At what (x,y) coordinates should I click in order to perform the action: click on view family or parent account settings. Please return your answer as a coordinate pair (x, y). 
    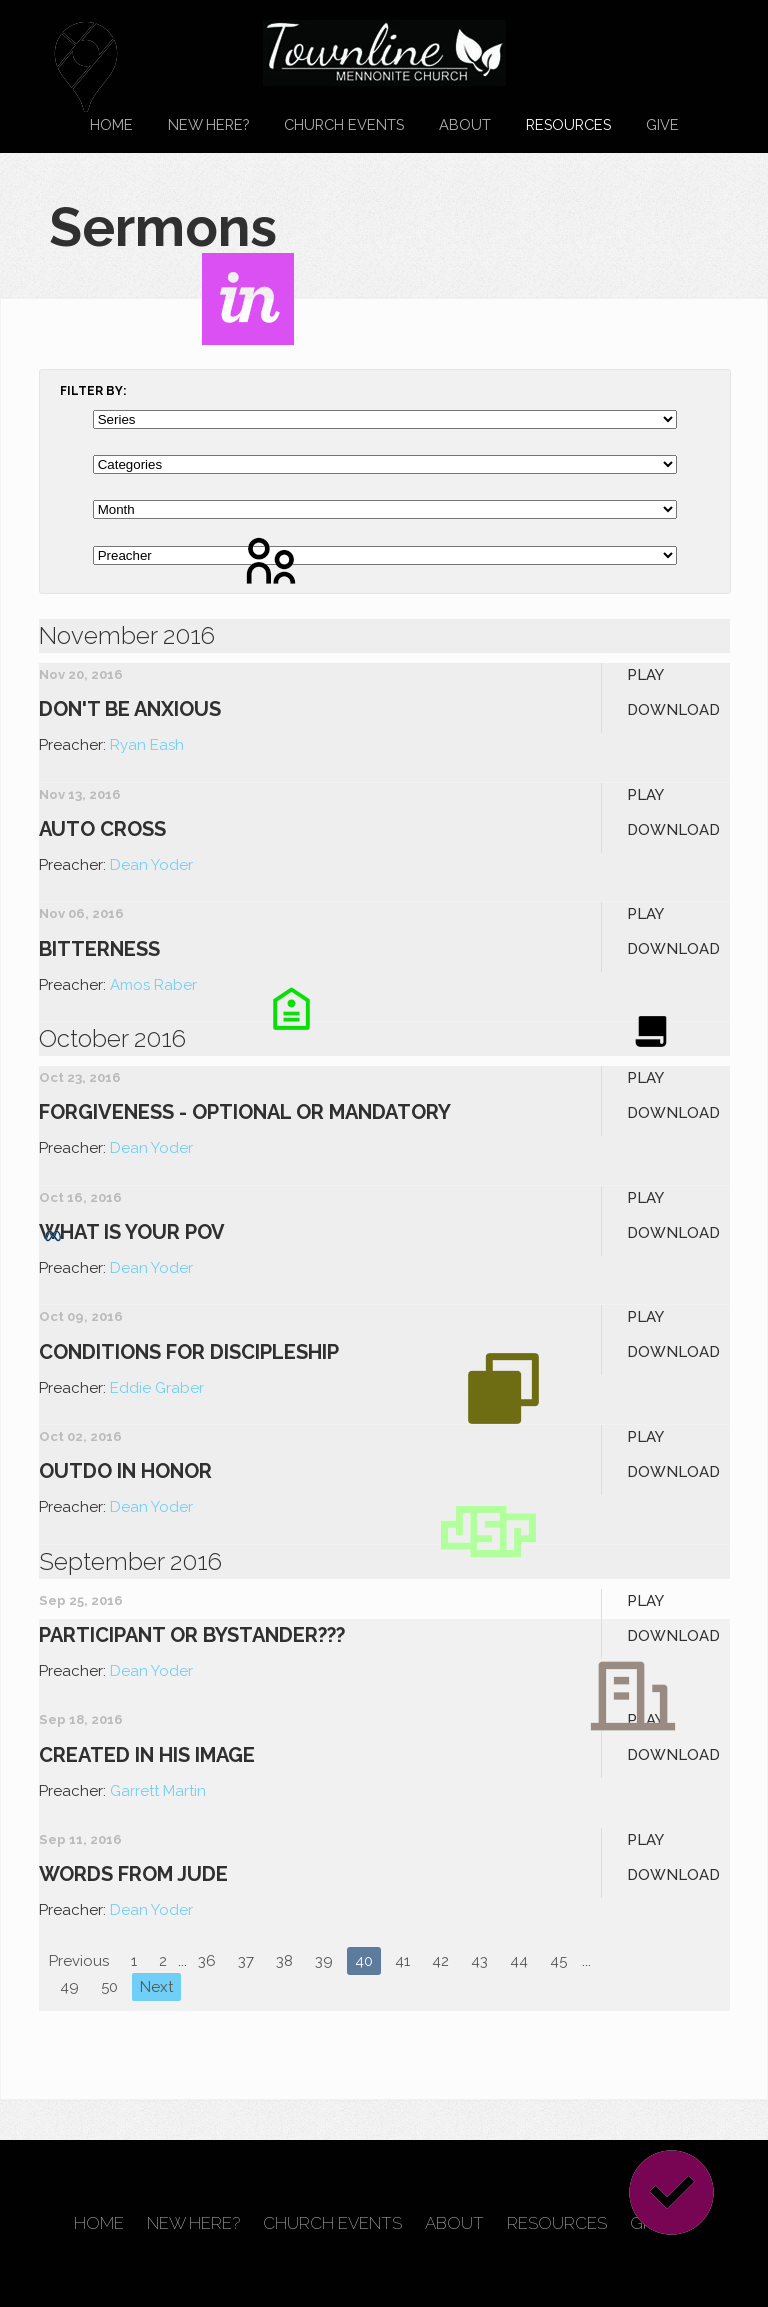
    Looking at the image, I should click on (271, 562).